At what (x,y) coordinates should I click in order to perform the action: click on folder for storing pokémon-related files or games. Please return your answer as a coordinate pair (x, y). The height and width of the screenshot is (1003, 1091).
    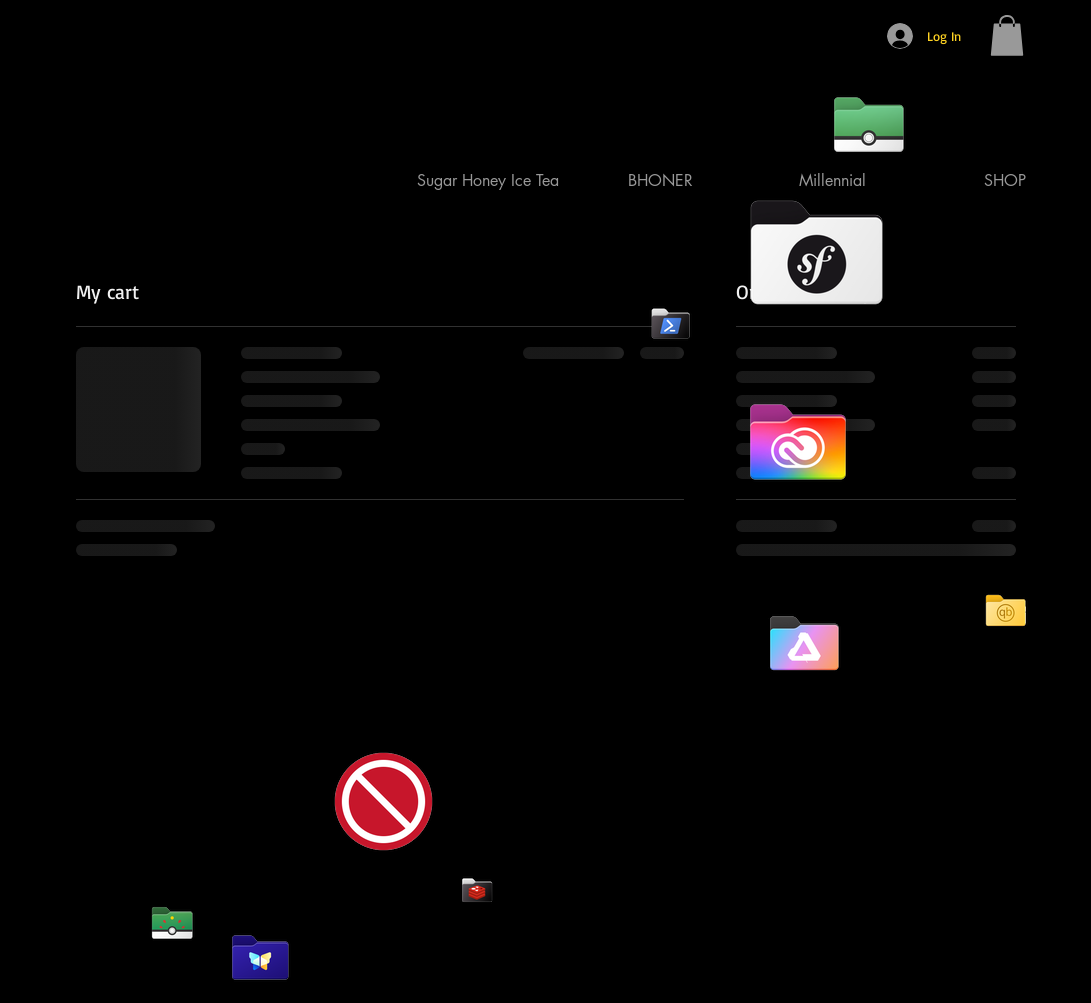
    Looking at the image, I should click on (868, 126).